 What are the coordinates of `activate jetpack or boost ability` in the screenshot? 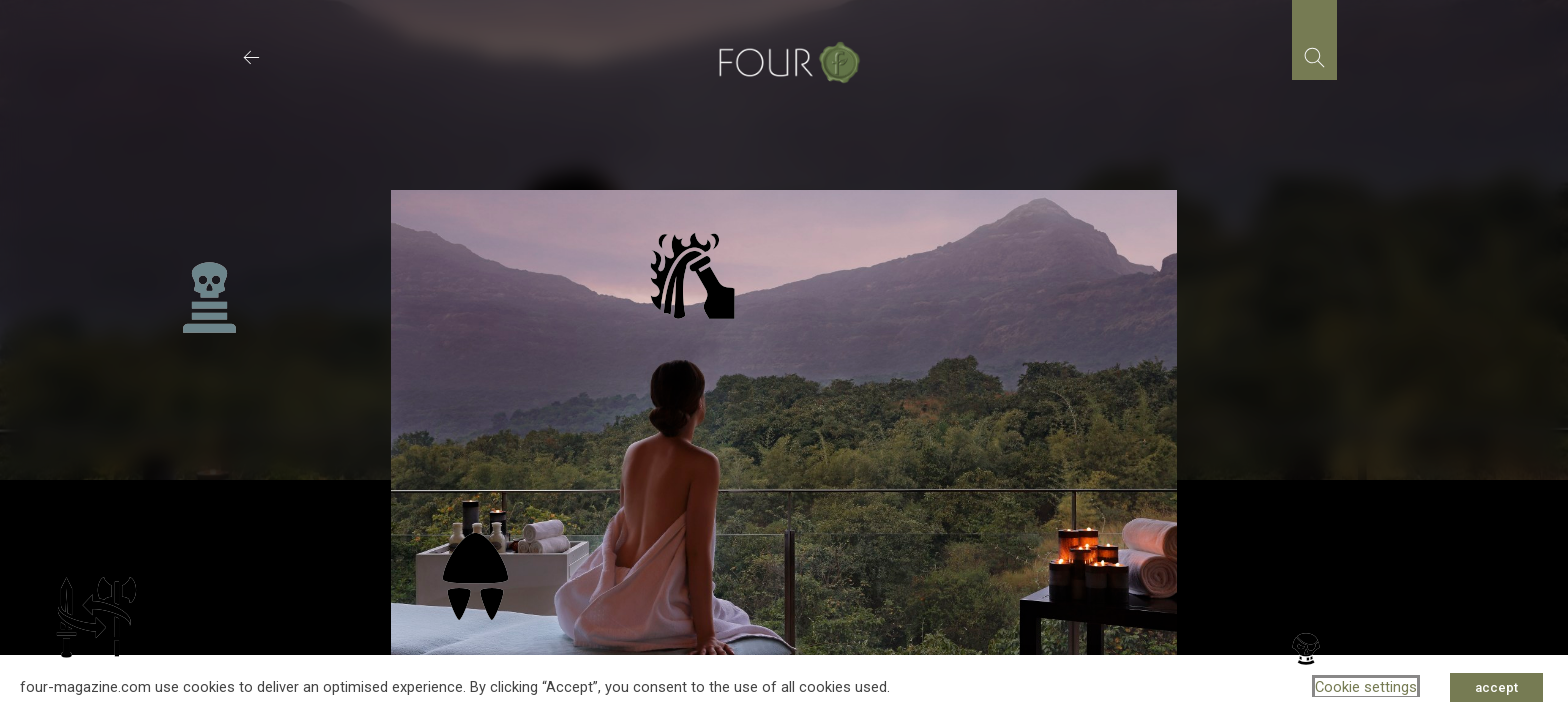 It's located at (475, 576).